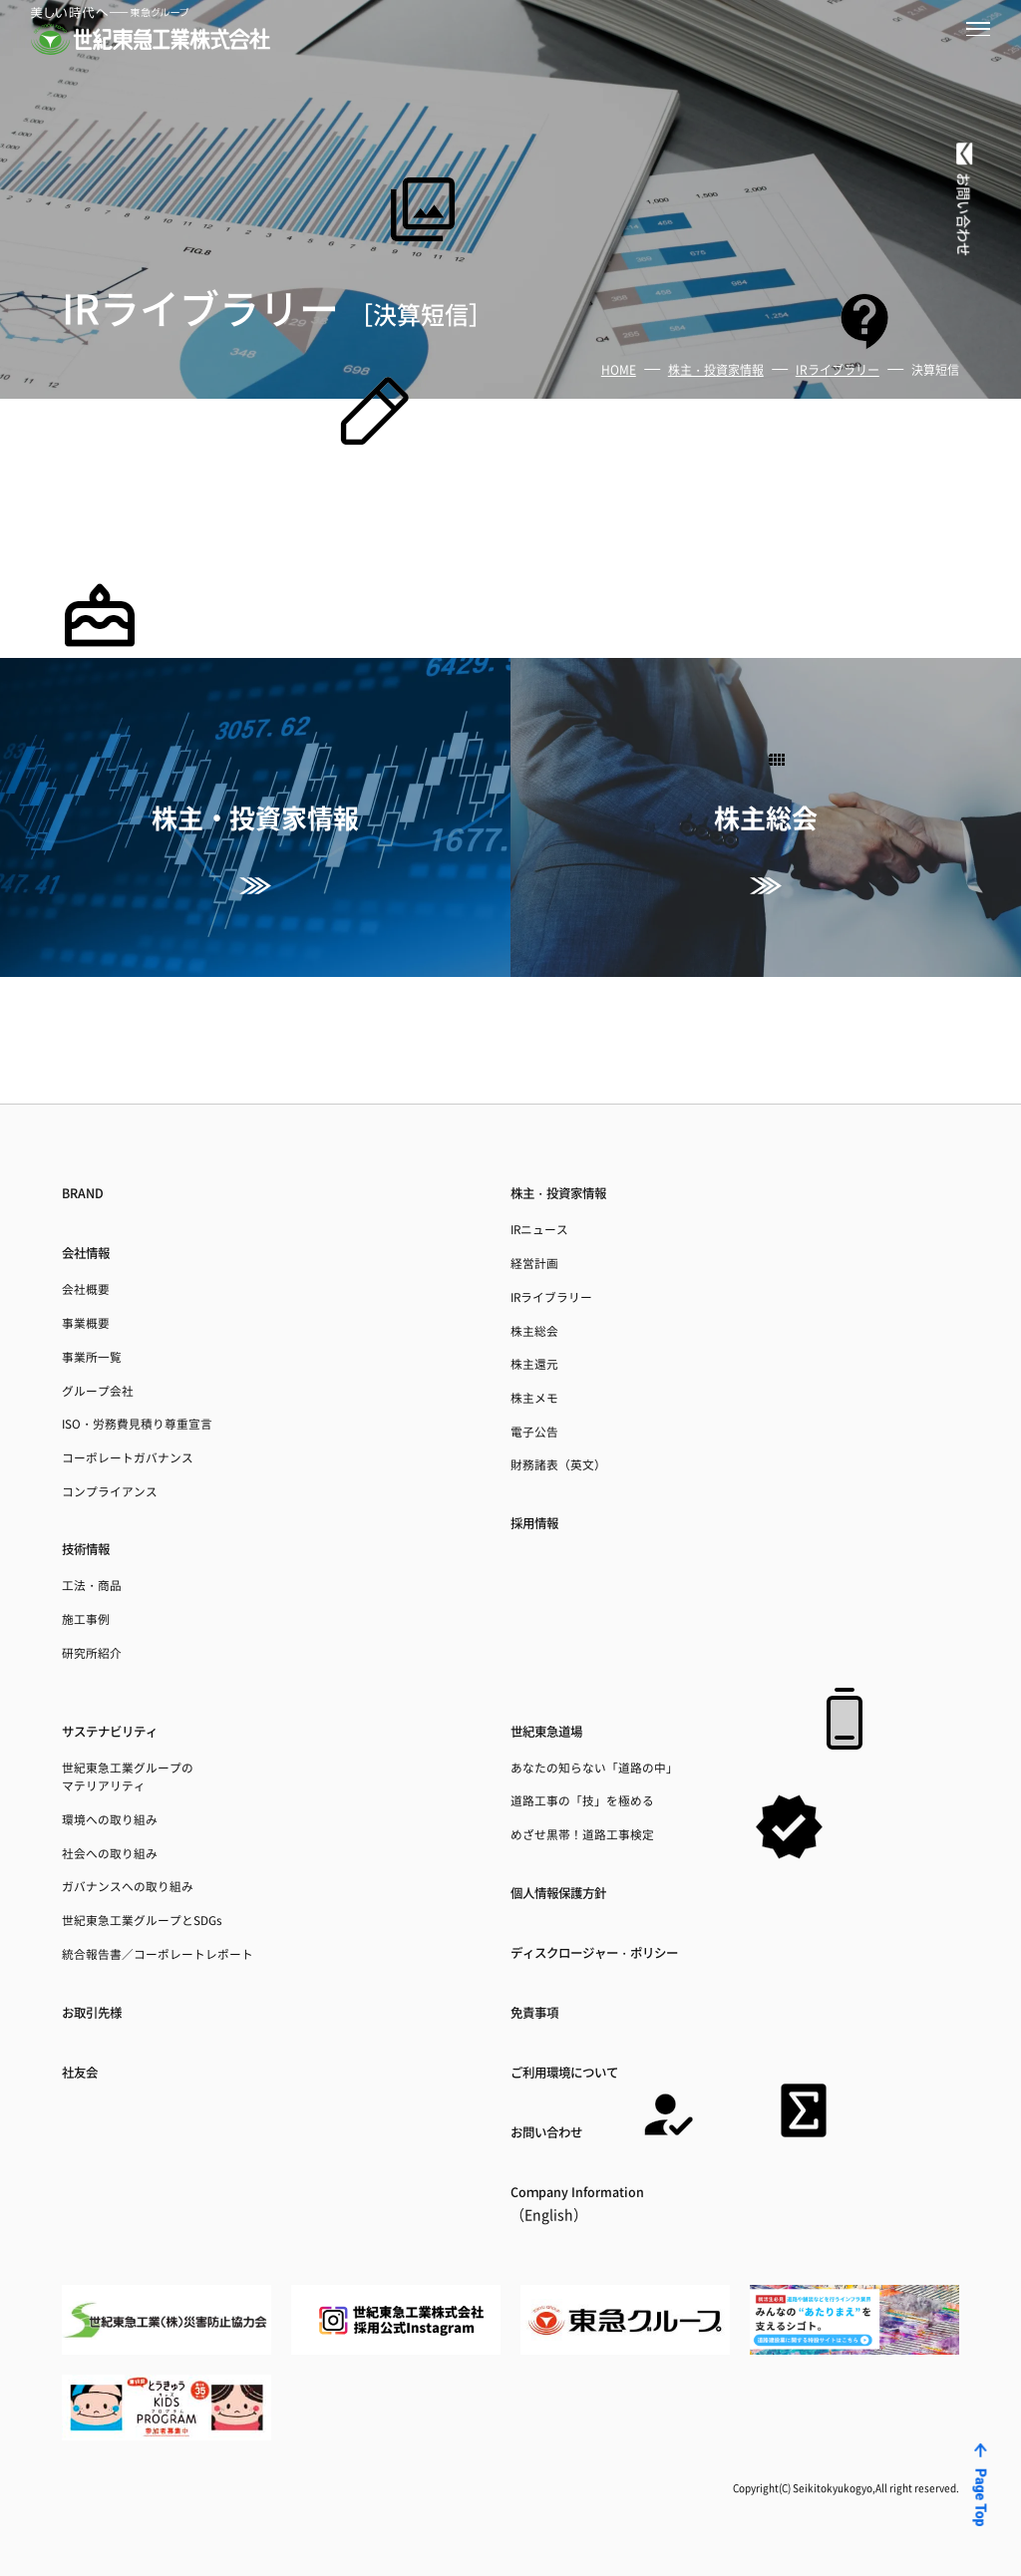 The width and height of the screenshot is (1021, 2576). I want to click on calculate sum or total, so click(804, 2110).